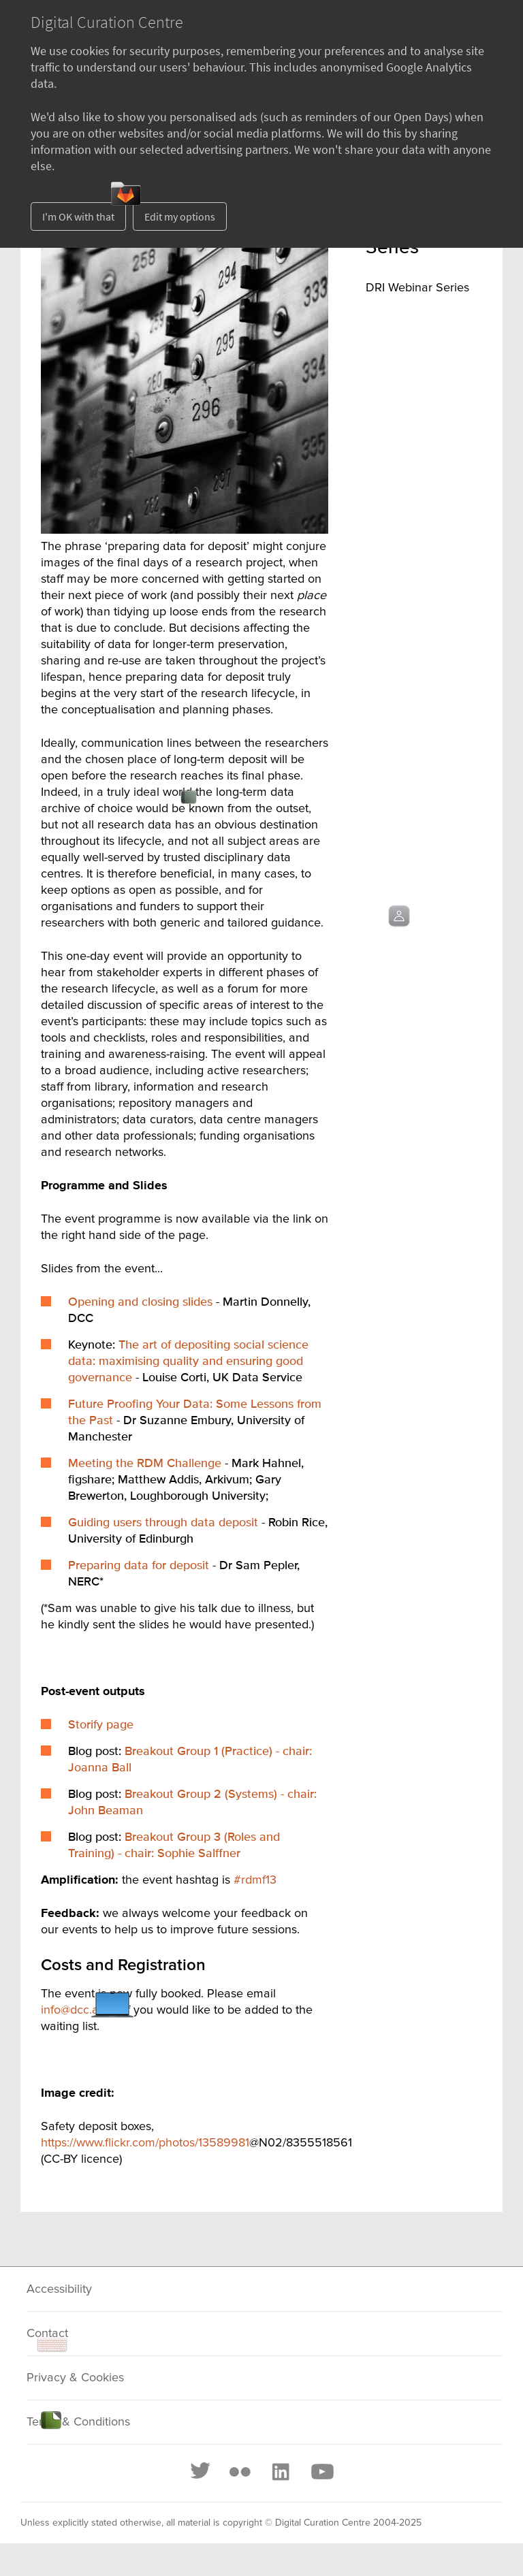  Describe the element at coordinates (112, 2003) in the screenshot. I see `macbook air 15-inch device icon` at that location.